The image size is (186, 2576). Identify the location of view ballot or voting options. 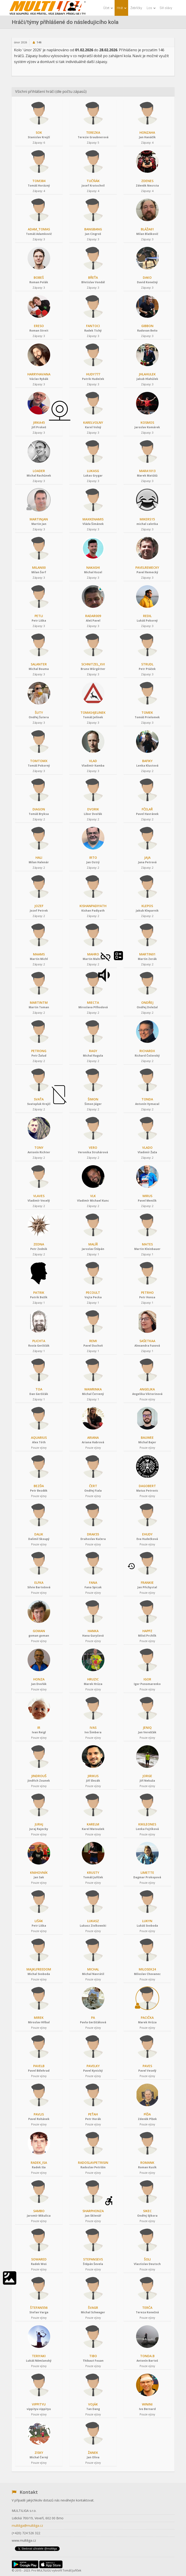
(118, 956).